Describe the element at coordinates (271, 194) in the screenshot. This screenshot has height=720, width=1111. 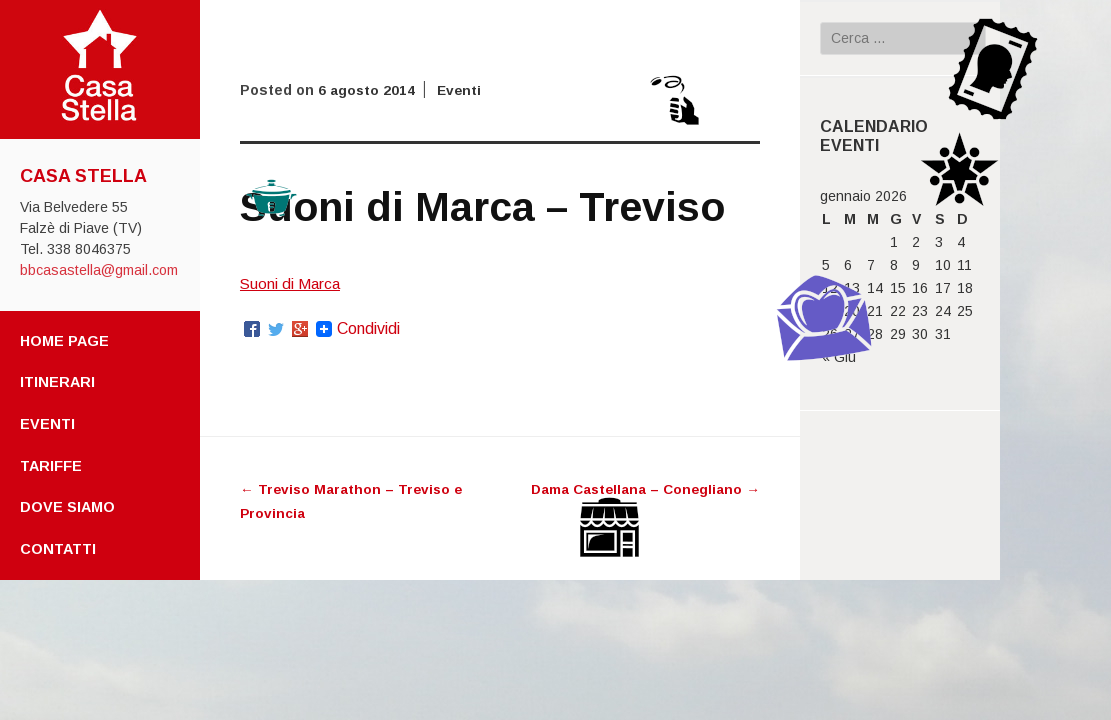
I see `access rice cooker settings or controls` at that location.